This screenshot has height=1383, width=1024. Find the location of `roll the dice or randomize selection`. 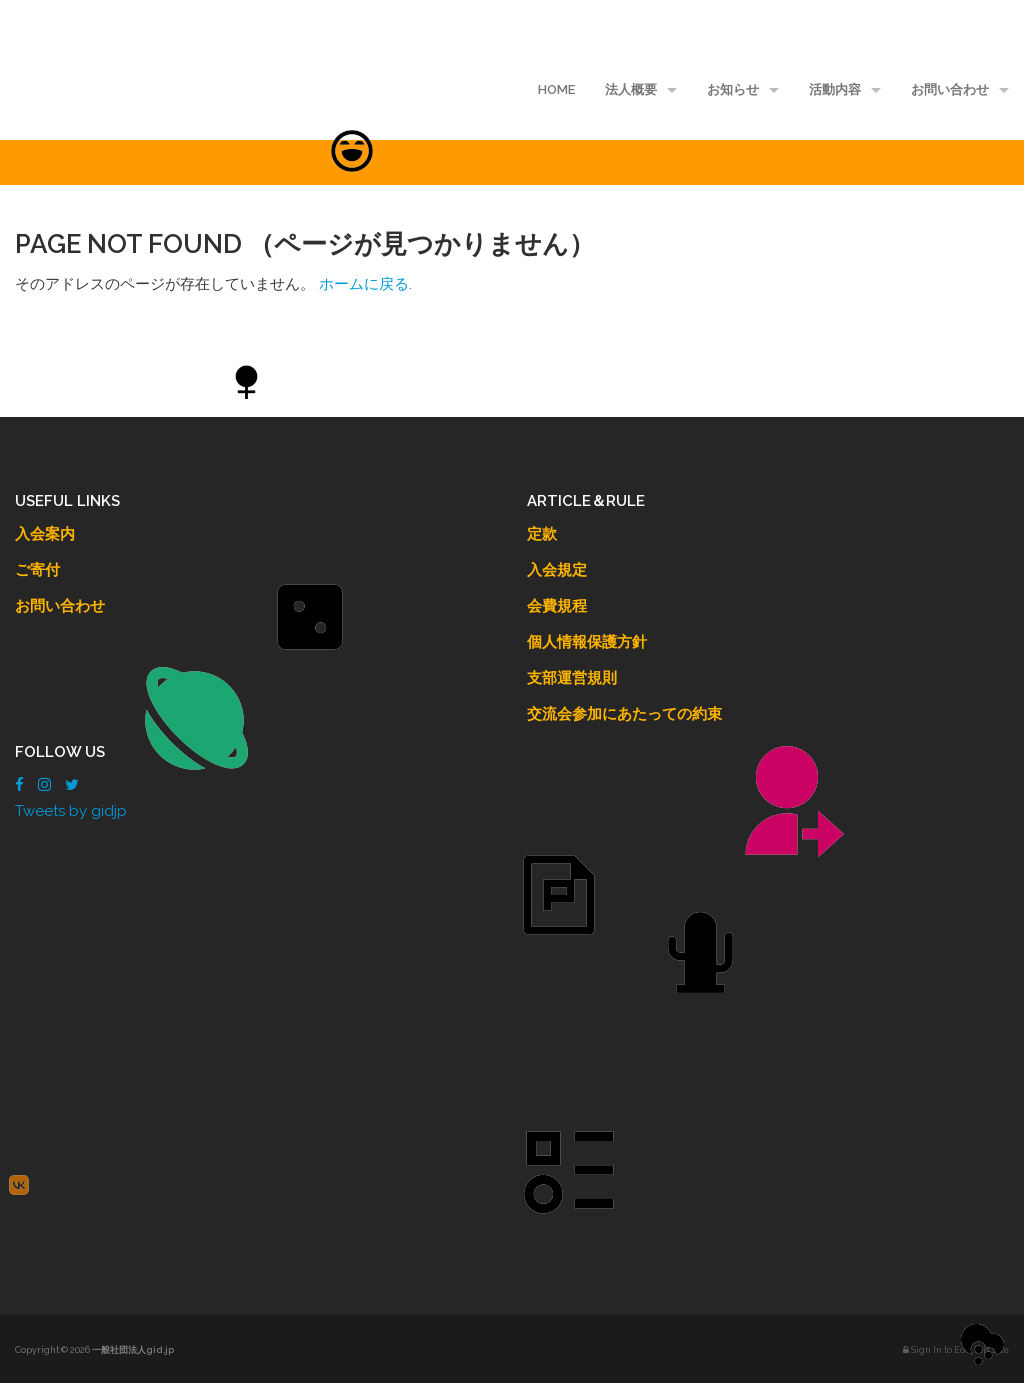

roll the dice or randomize selection is located at coordinates (310, 617).